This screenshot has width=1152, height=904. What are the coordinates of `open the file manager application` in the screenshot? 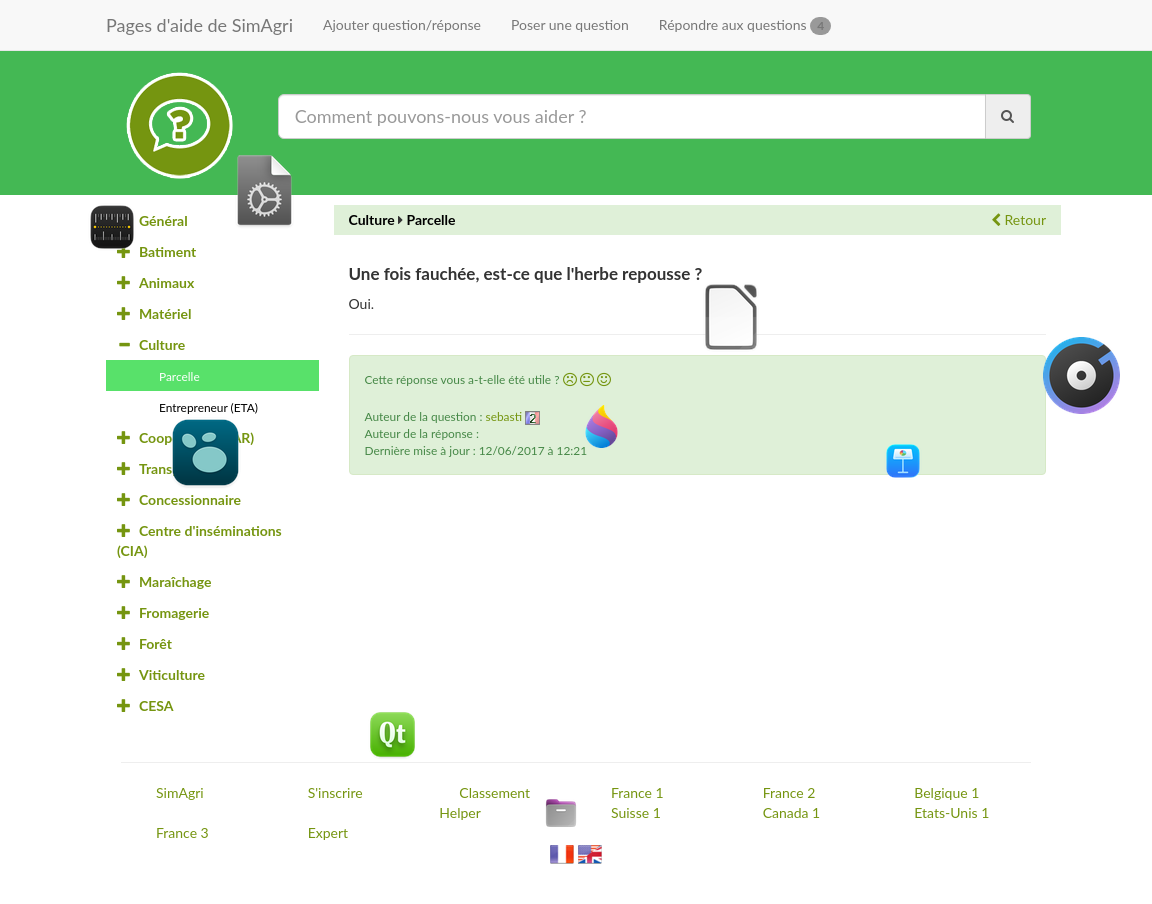 It's located at (561, 813).